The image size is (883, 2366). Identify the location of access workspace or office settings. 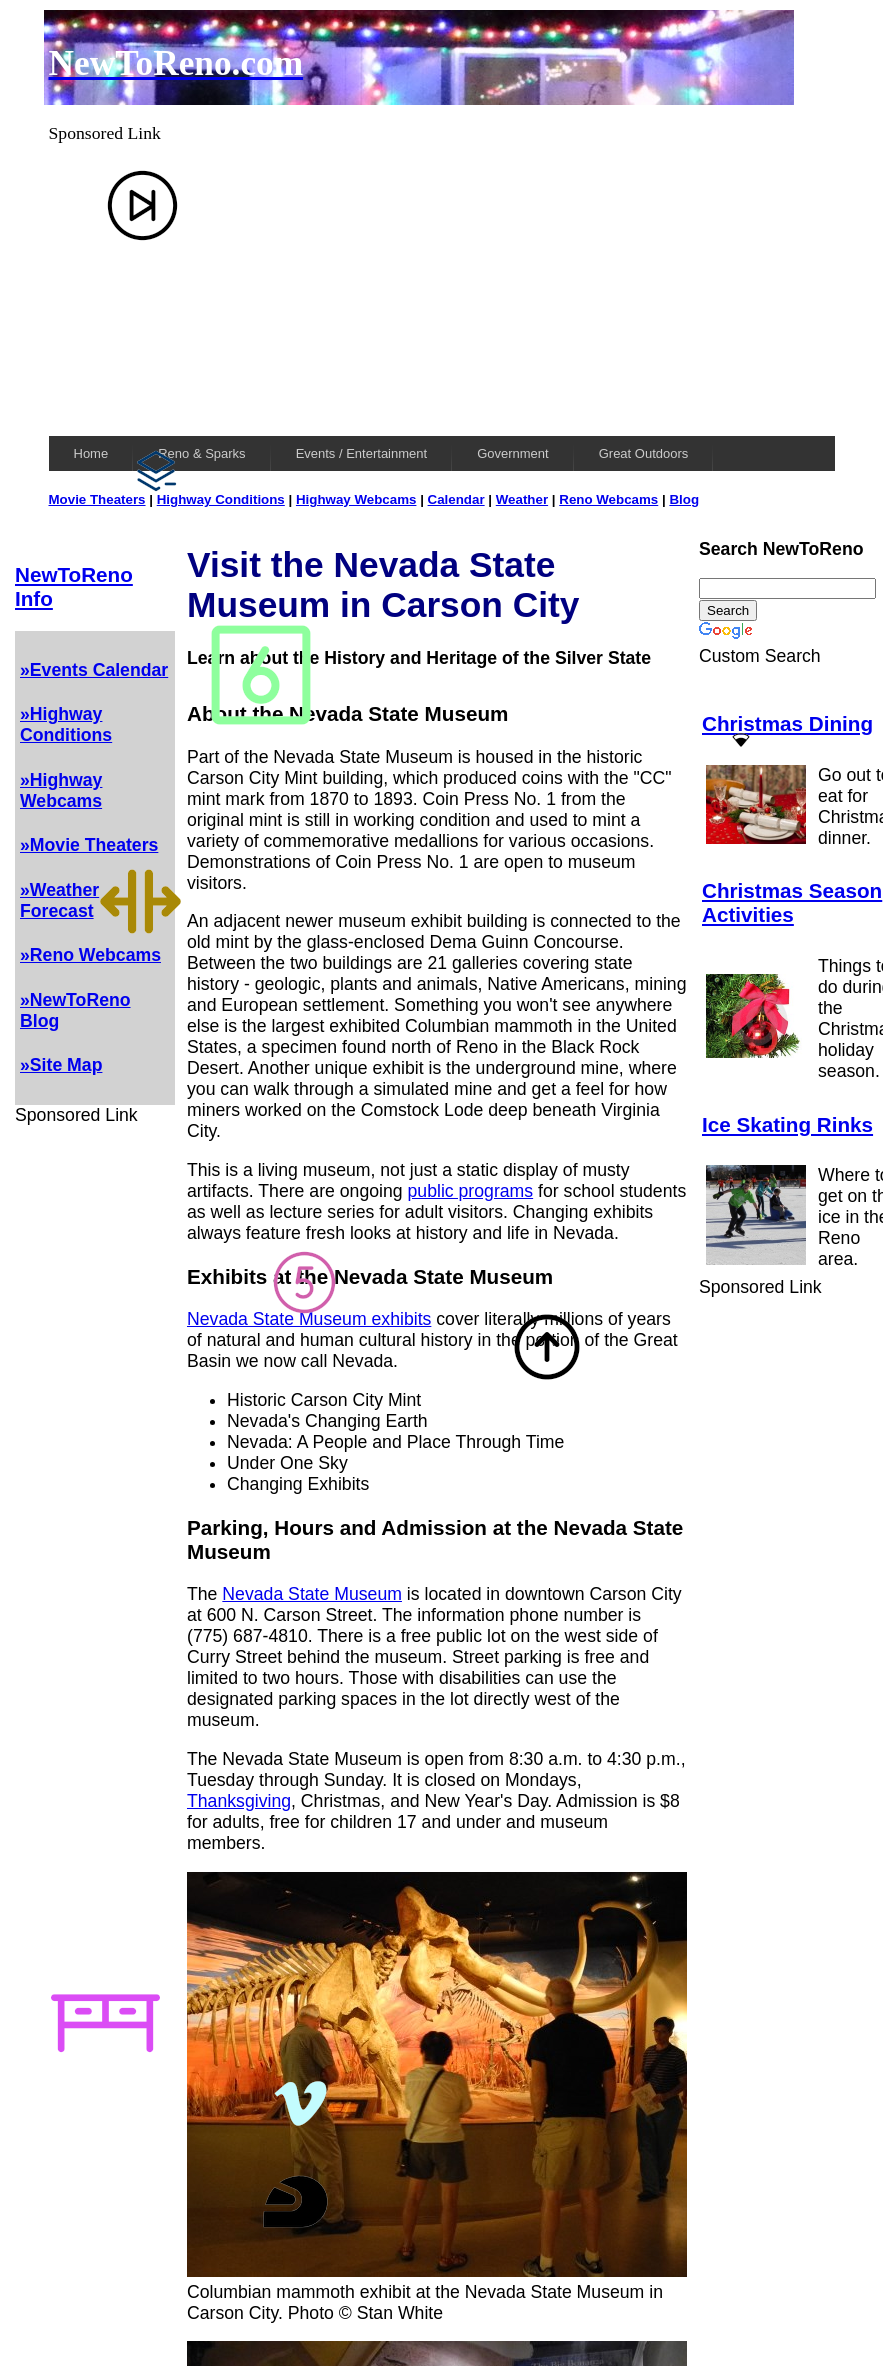
(105, 2021).